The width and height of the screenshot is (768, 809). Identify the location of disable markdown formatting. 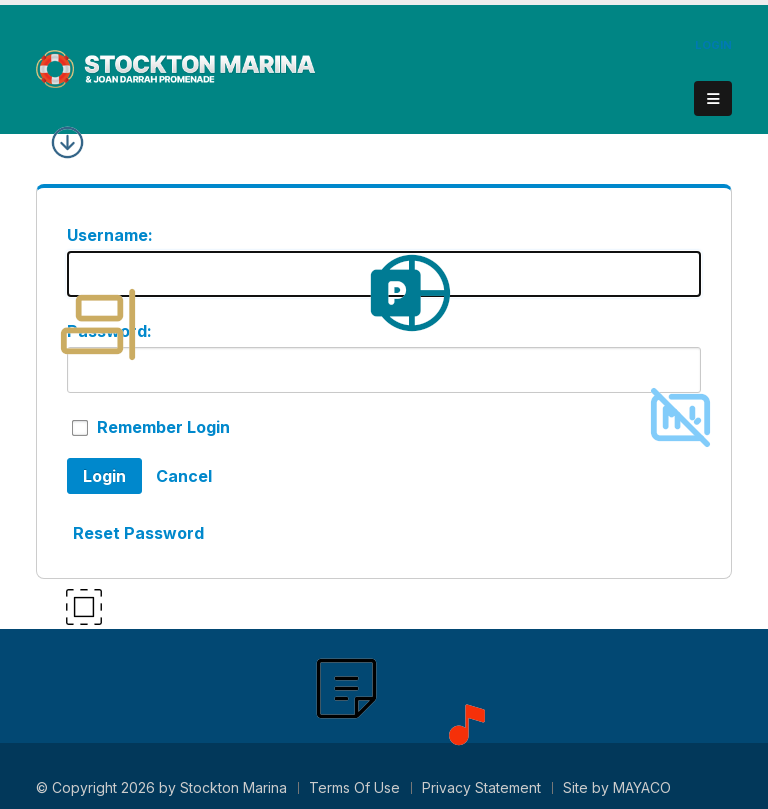
(680, 417).